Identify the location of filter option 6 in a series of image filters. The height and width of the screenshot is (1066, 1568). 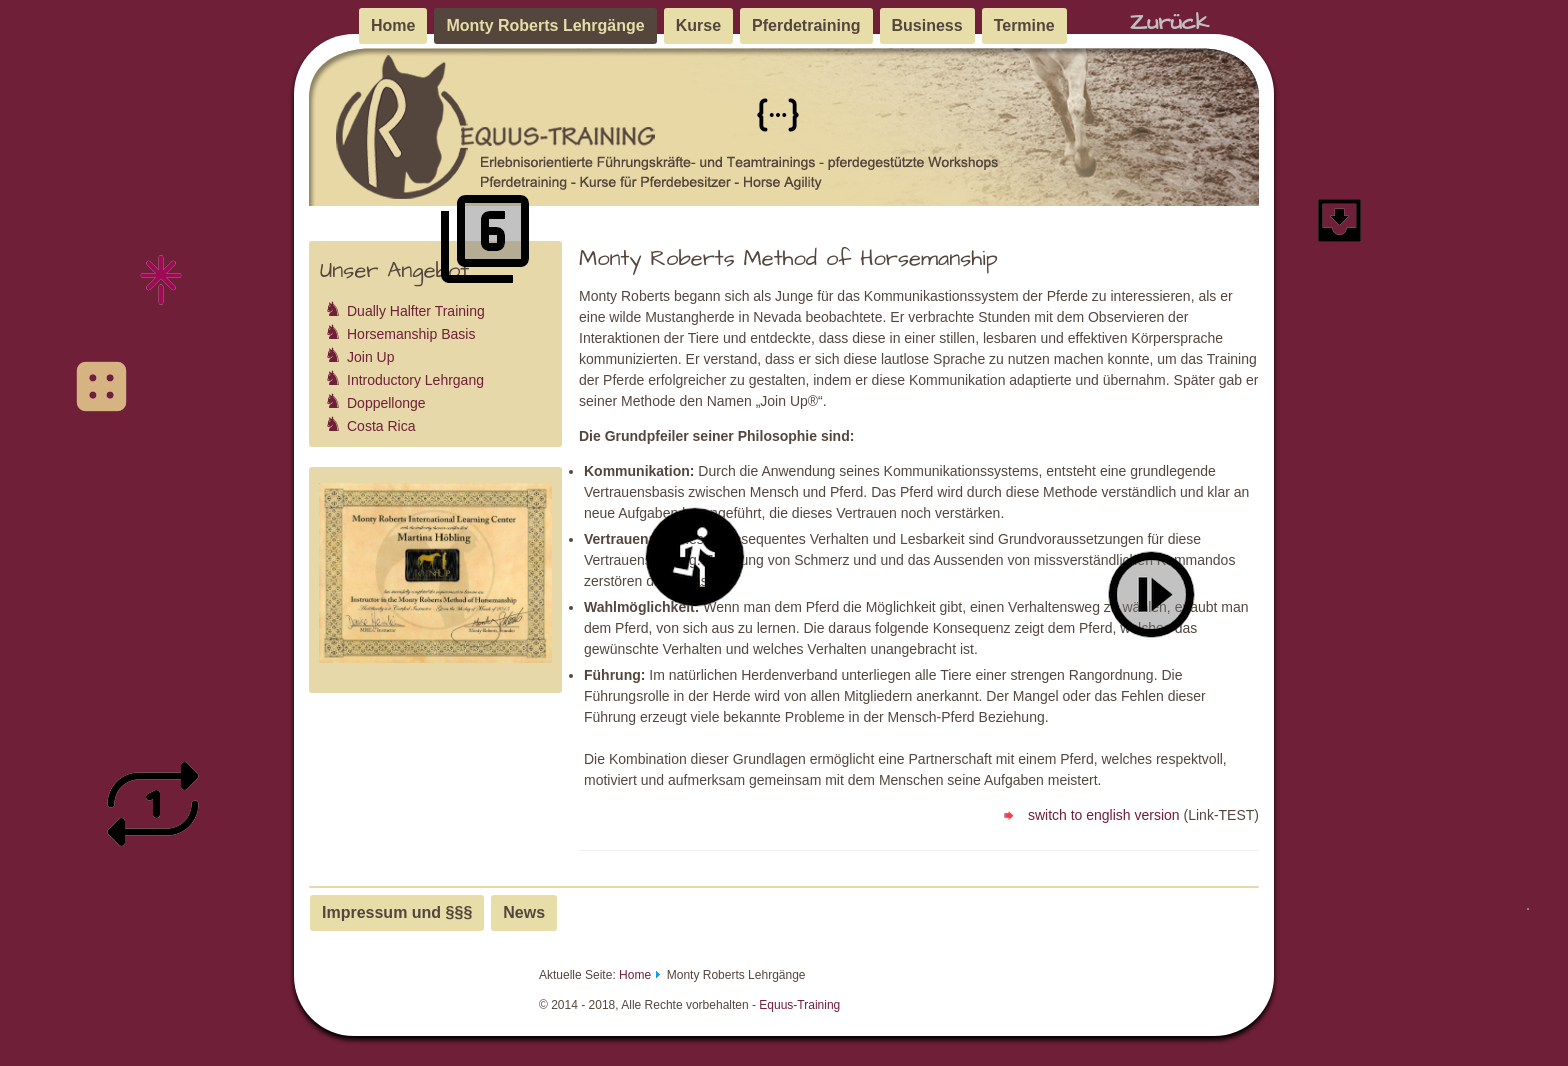
(485, 239).